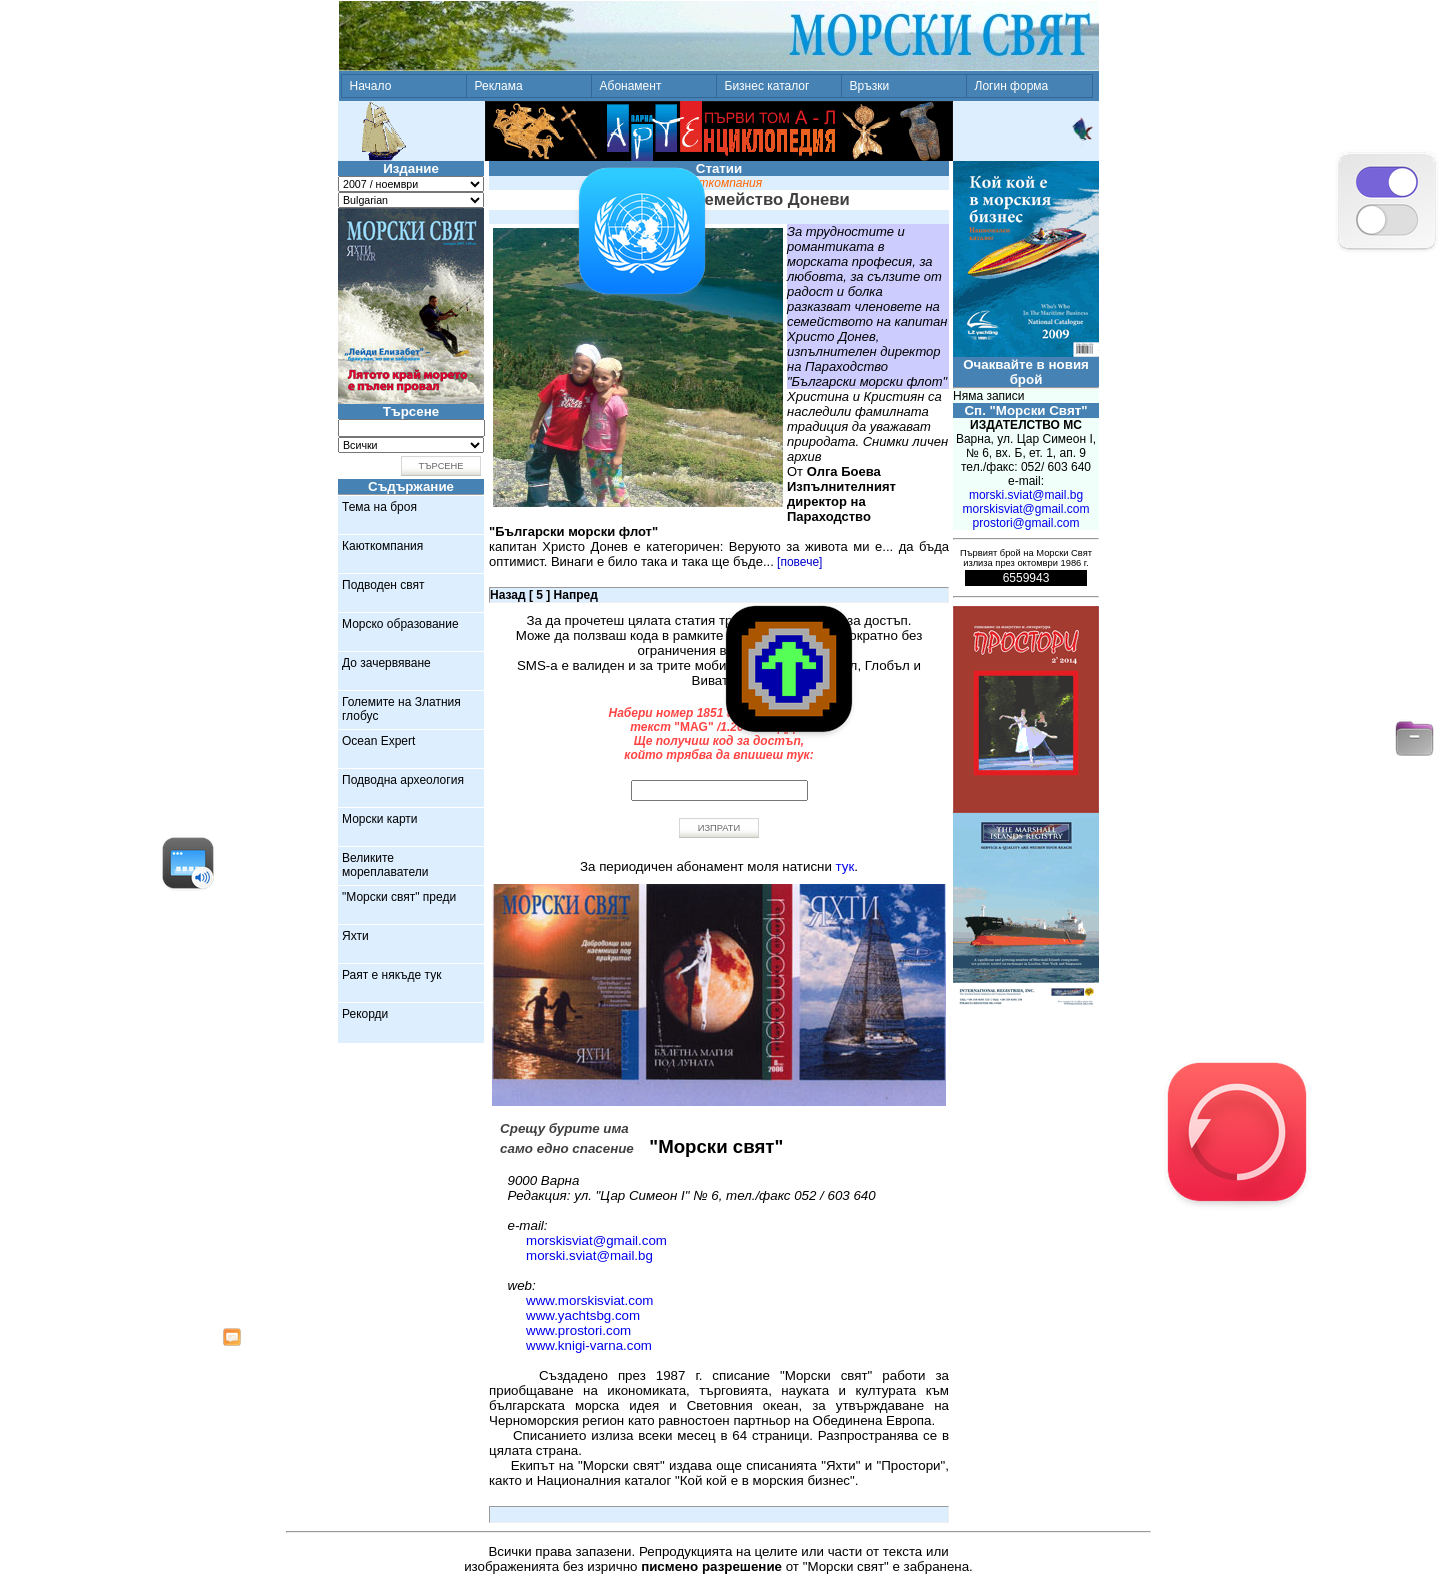  Describe the element at coordinates (1387, 201) in the screenshot. I see `open unity tweak tool settings` at that location.